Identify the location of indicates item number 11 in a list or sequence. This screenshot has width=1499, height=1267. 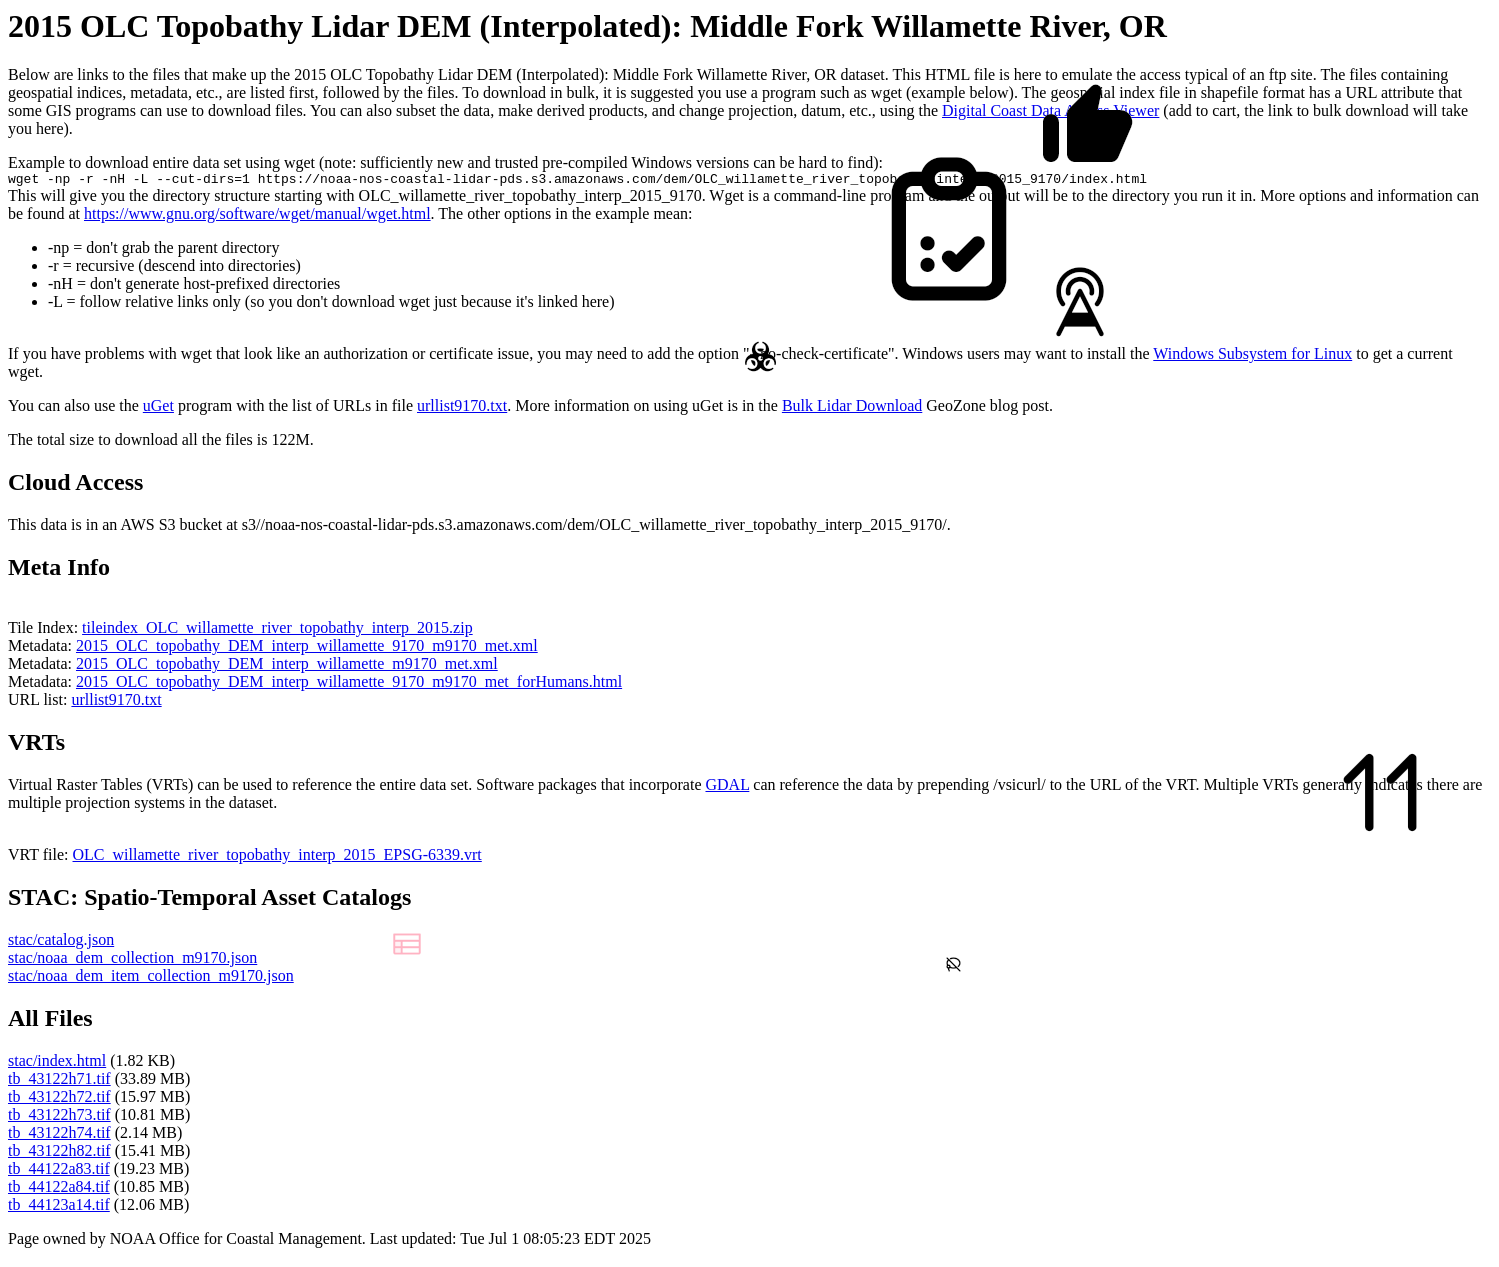
(1386, 792).